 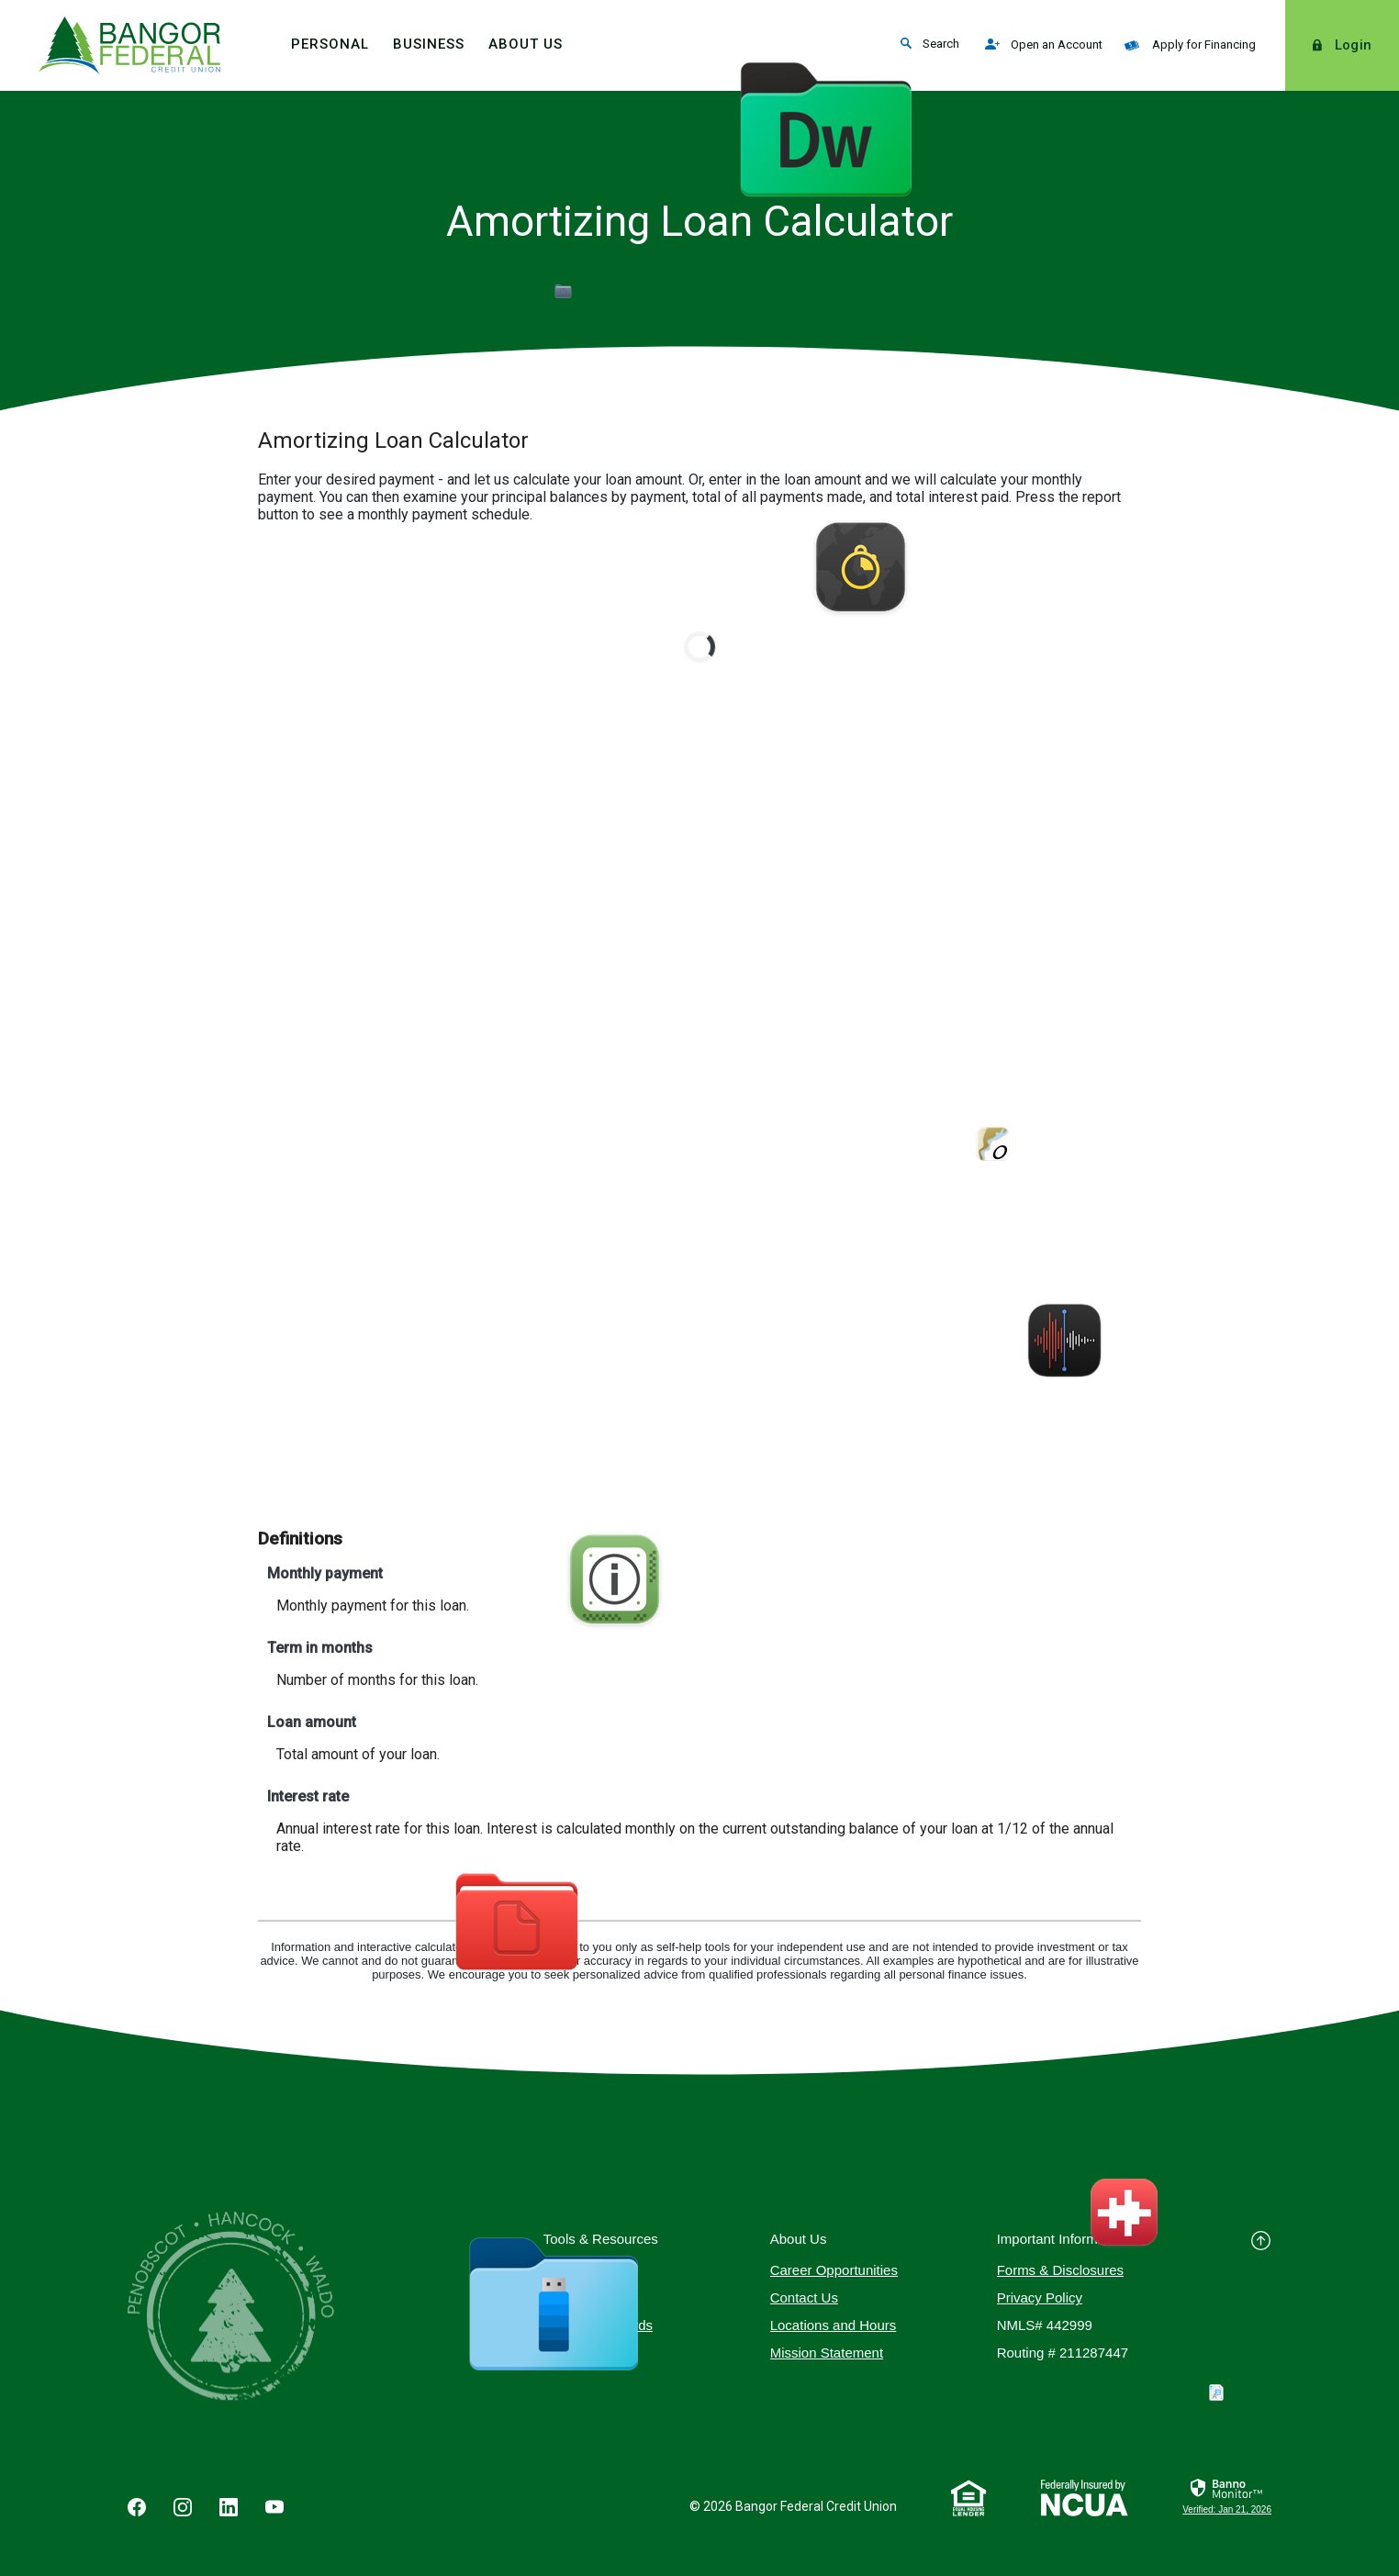 What do you see at coordinates (517, 1922) in the screenshot?
I see `open your documents folder` at bounding box center [517, 1922].